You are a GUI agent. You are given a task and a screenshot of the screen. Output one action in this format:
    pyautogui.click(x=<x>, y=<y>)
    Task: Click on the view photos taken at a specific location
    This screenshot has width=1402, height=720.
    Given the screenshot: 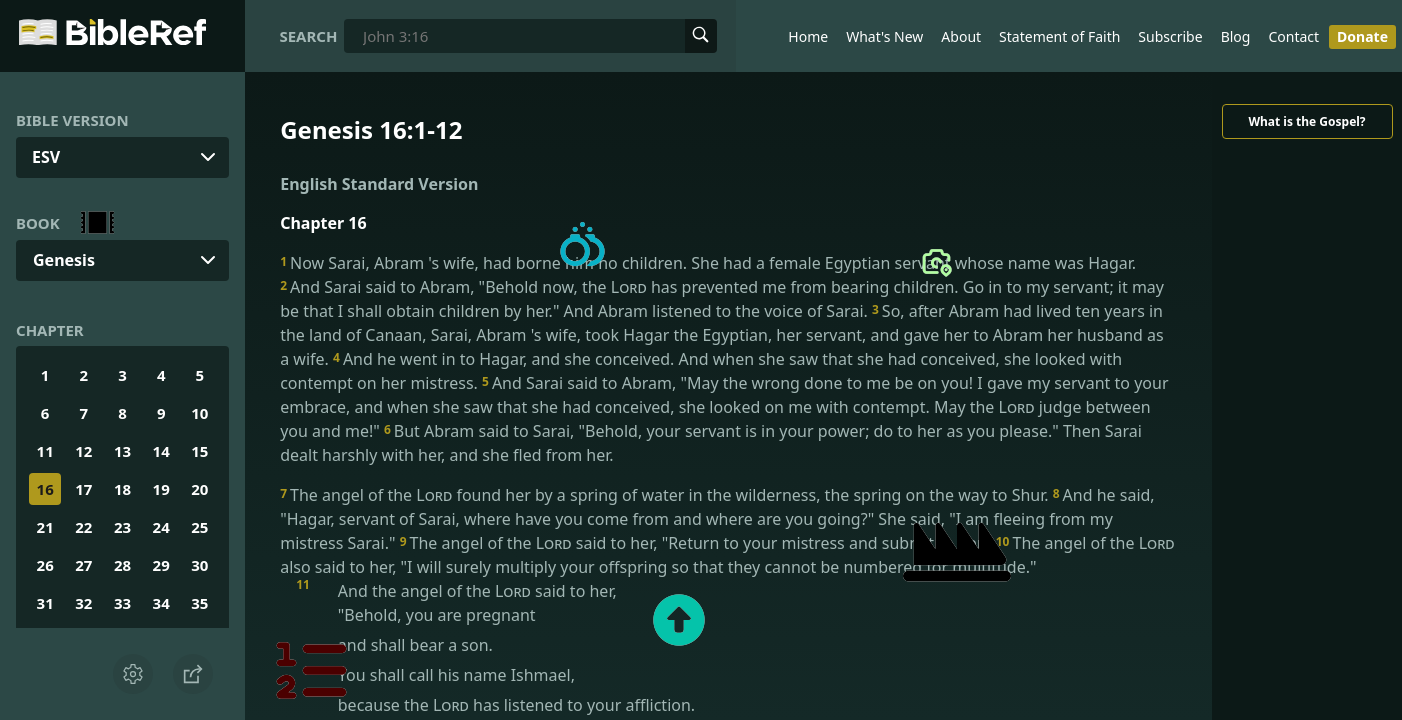 What is the action you would take?
    pyautogui.click(x=936, y=261)
    